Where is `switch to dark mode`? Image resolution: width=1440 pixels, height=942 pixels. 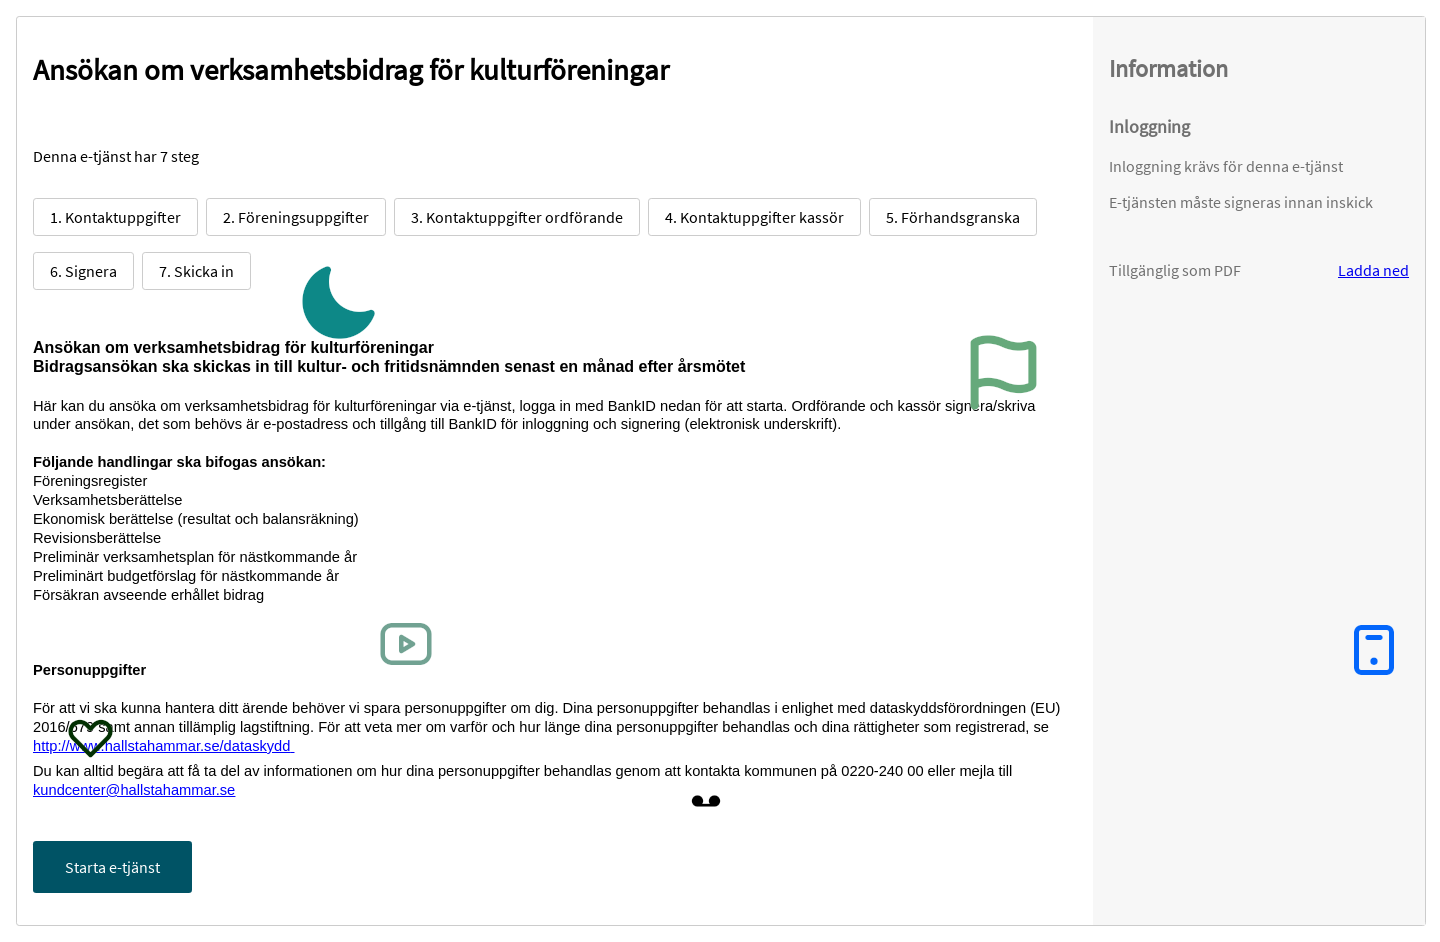
switch to dark mode is located at coordinates (338, 302).